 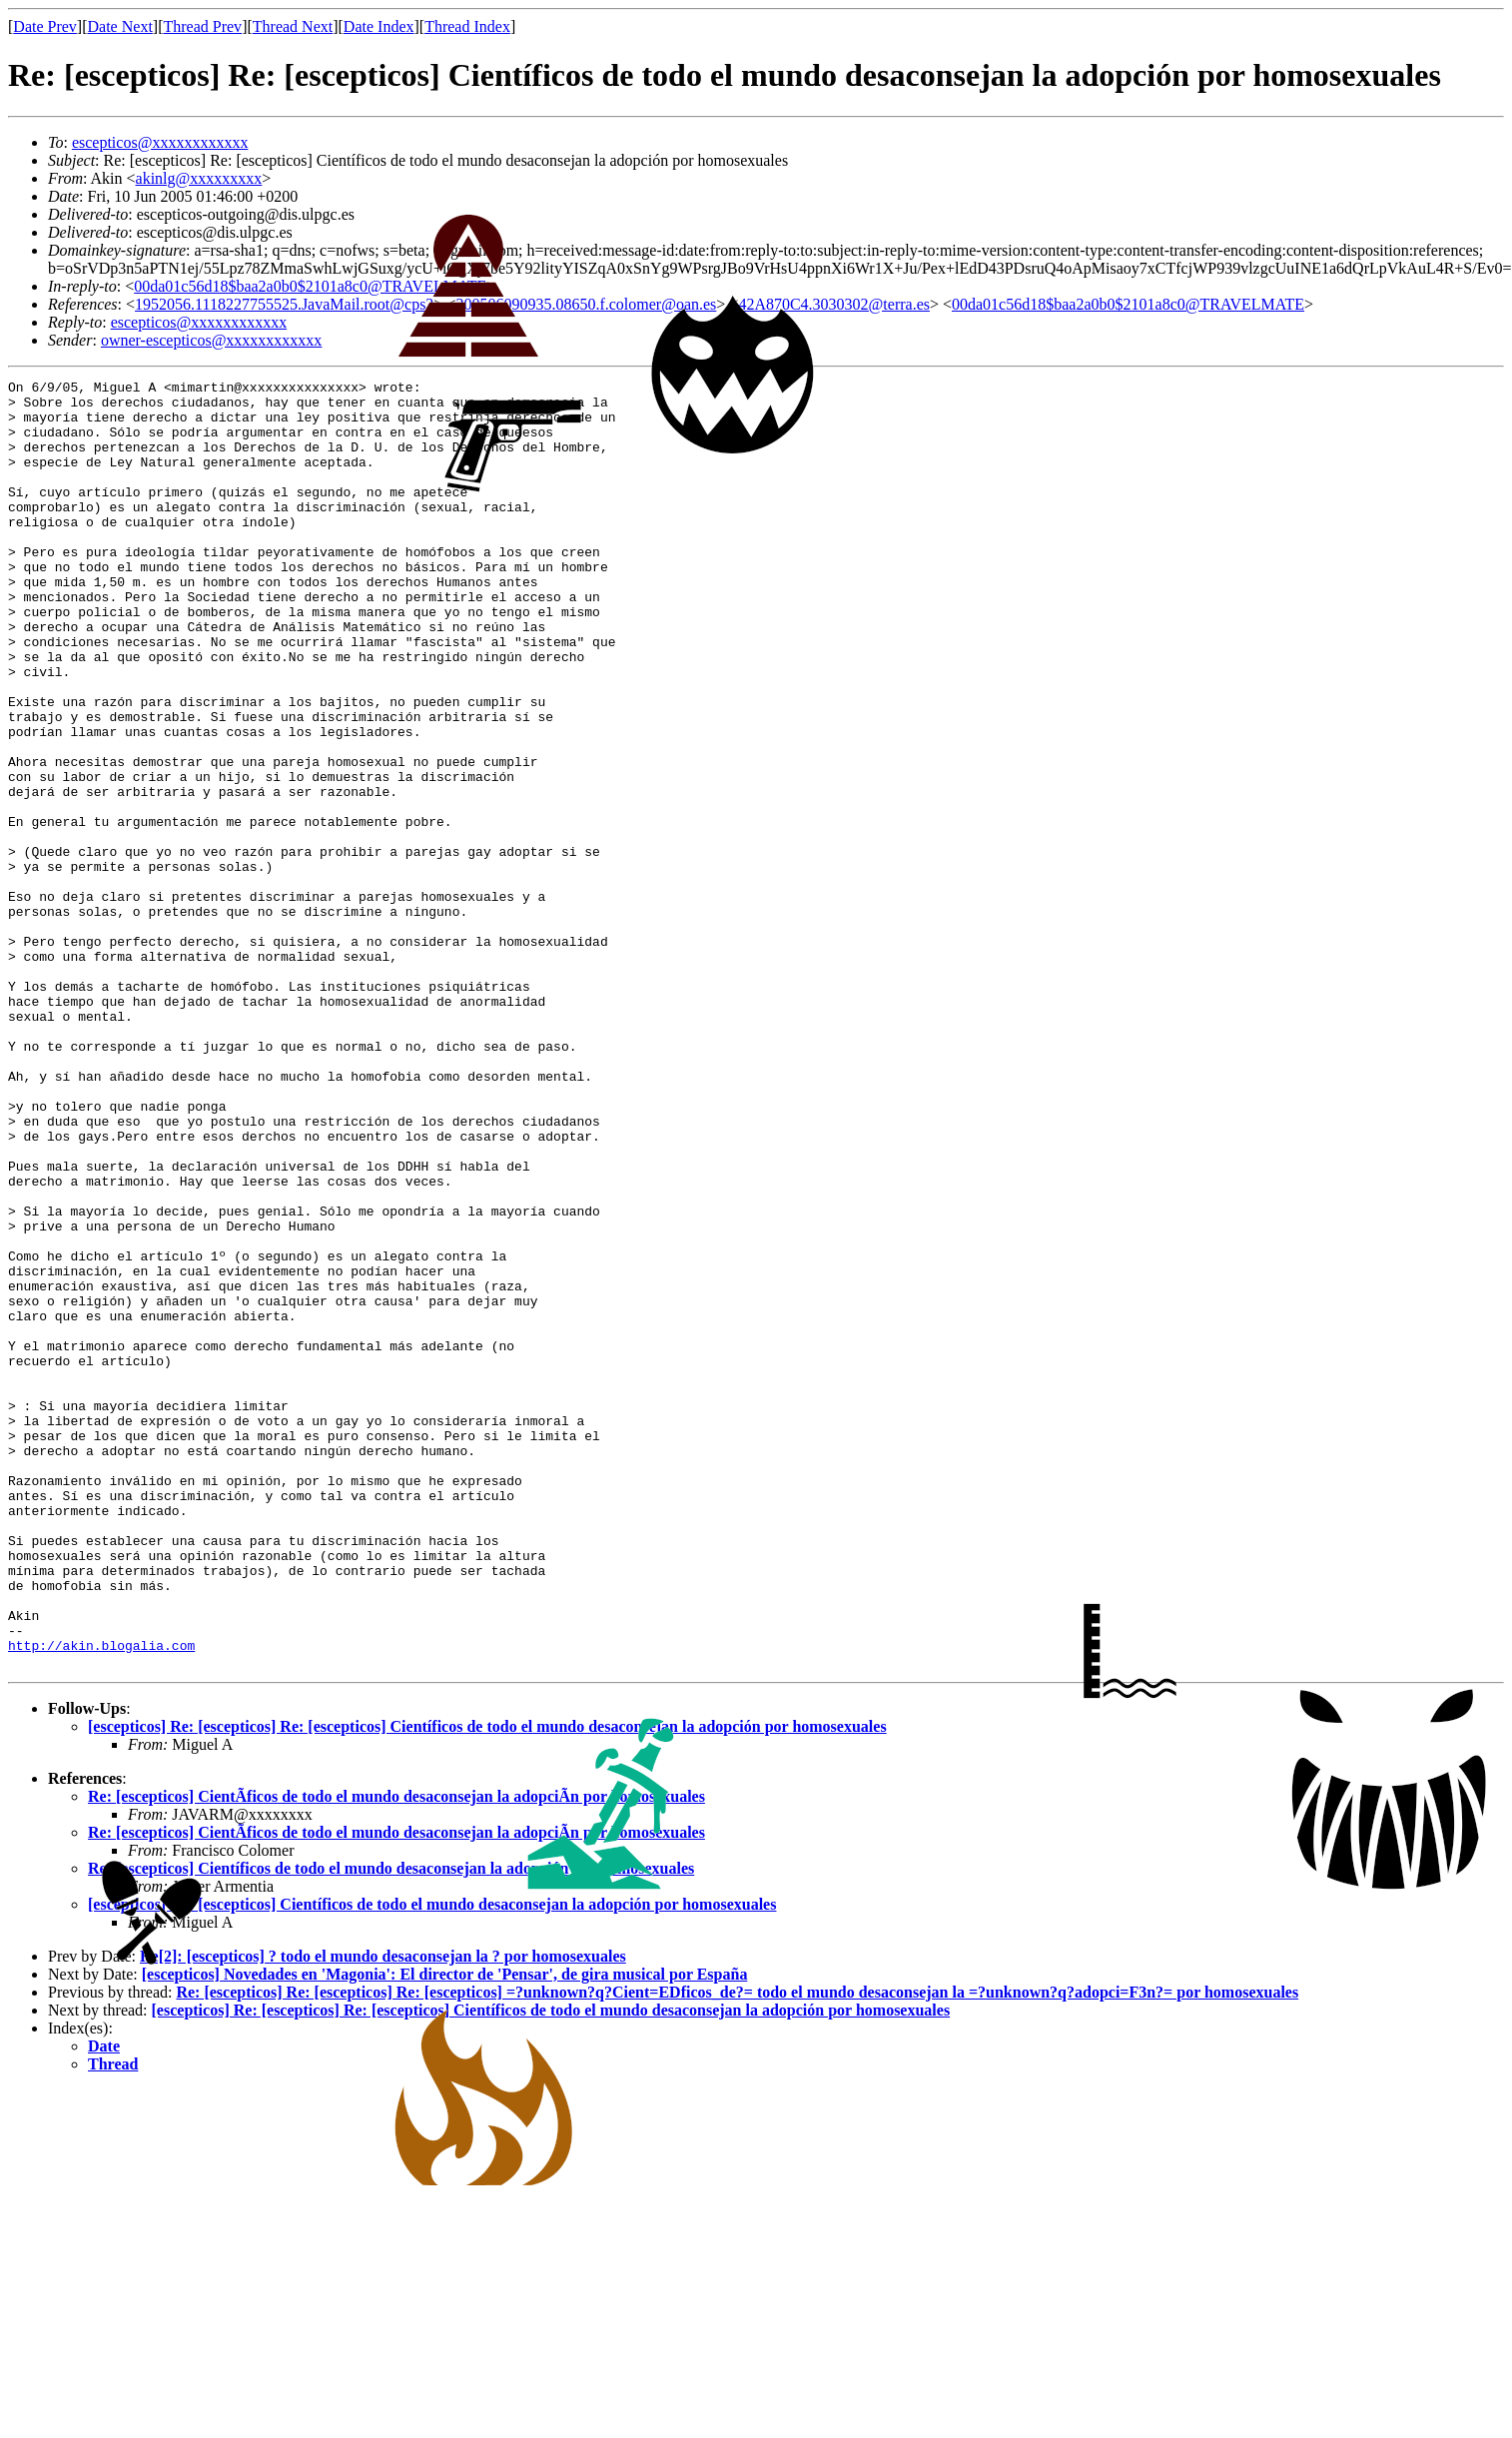 I want to click on access music or sound effects settings, so click(x=152, y=1913).